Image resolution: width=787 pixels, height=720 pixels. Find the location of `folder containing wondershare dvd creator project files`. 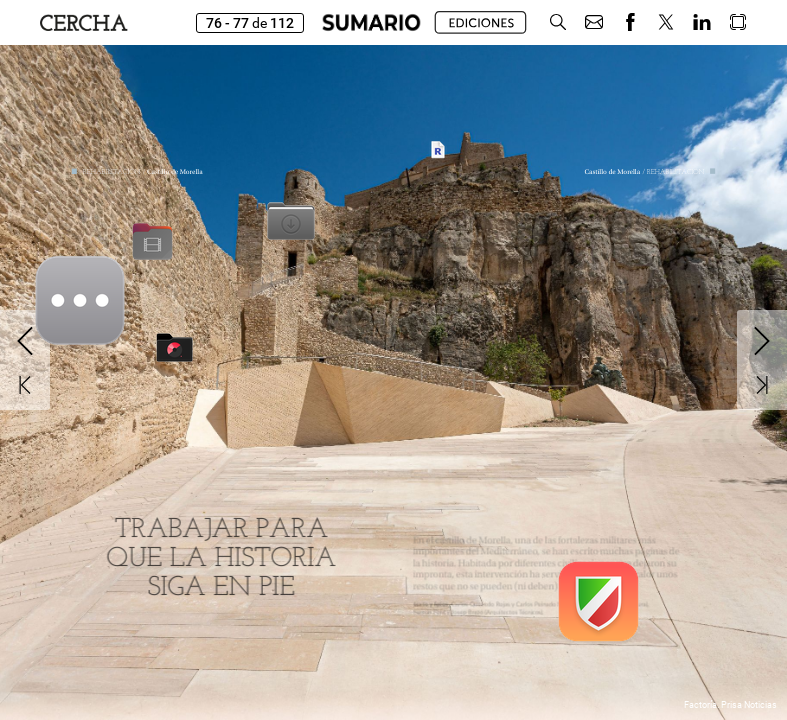

folder containing wondershare dvd creator project files is located at coordinates (174, 348).